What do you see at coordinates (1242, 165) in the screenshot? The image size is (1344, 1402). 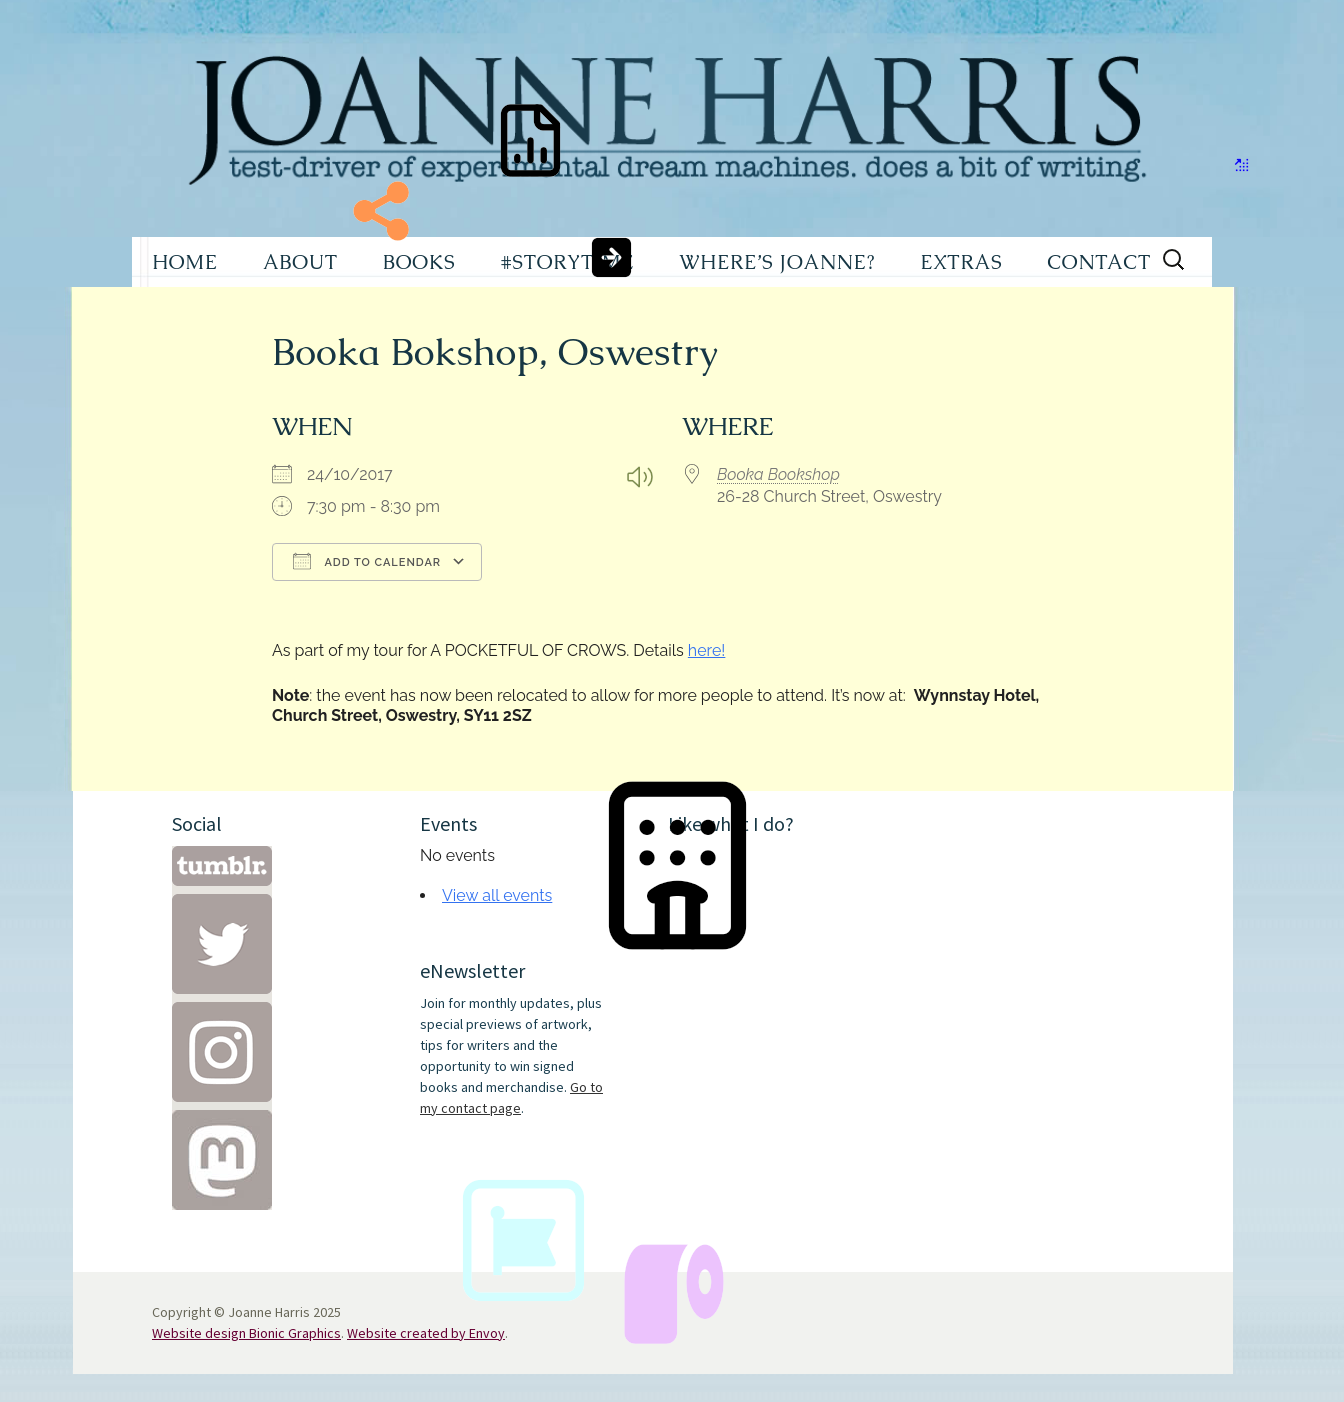 I see `export or share data` at bounding box center [1242, 165].